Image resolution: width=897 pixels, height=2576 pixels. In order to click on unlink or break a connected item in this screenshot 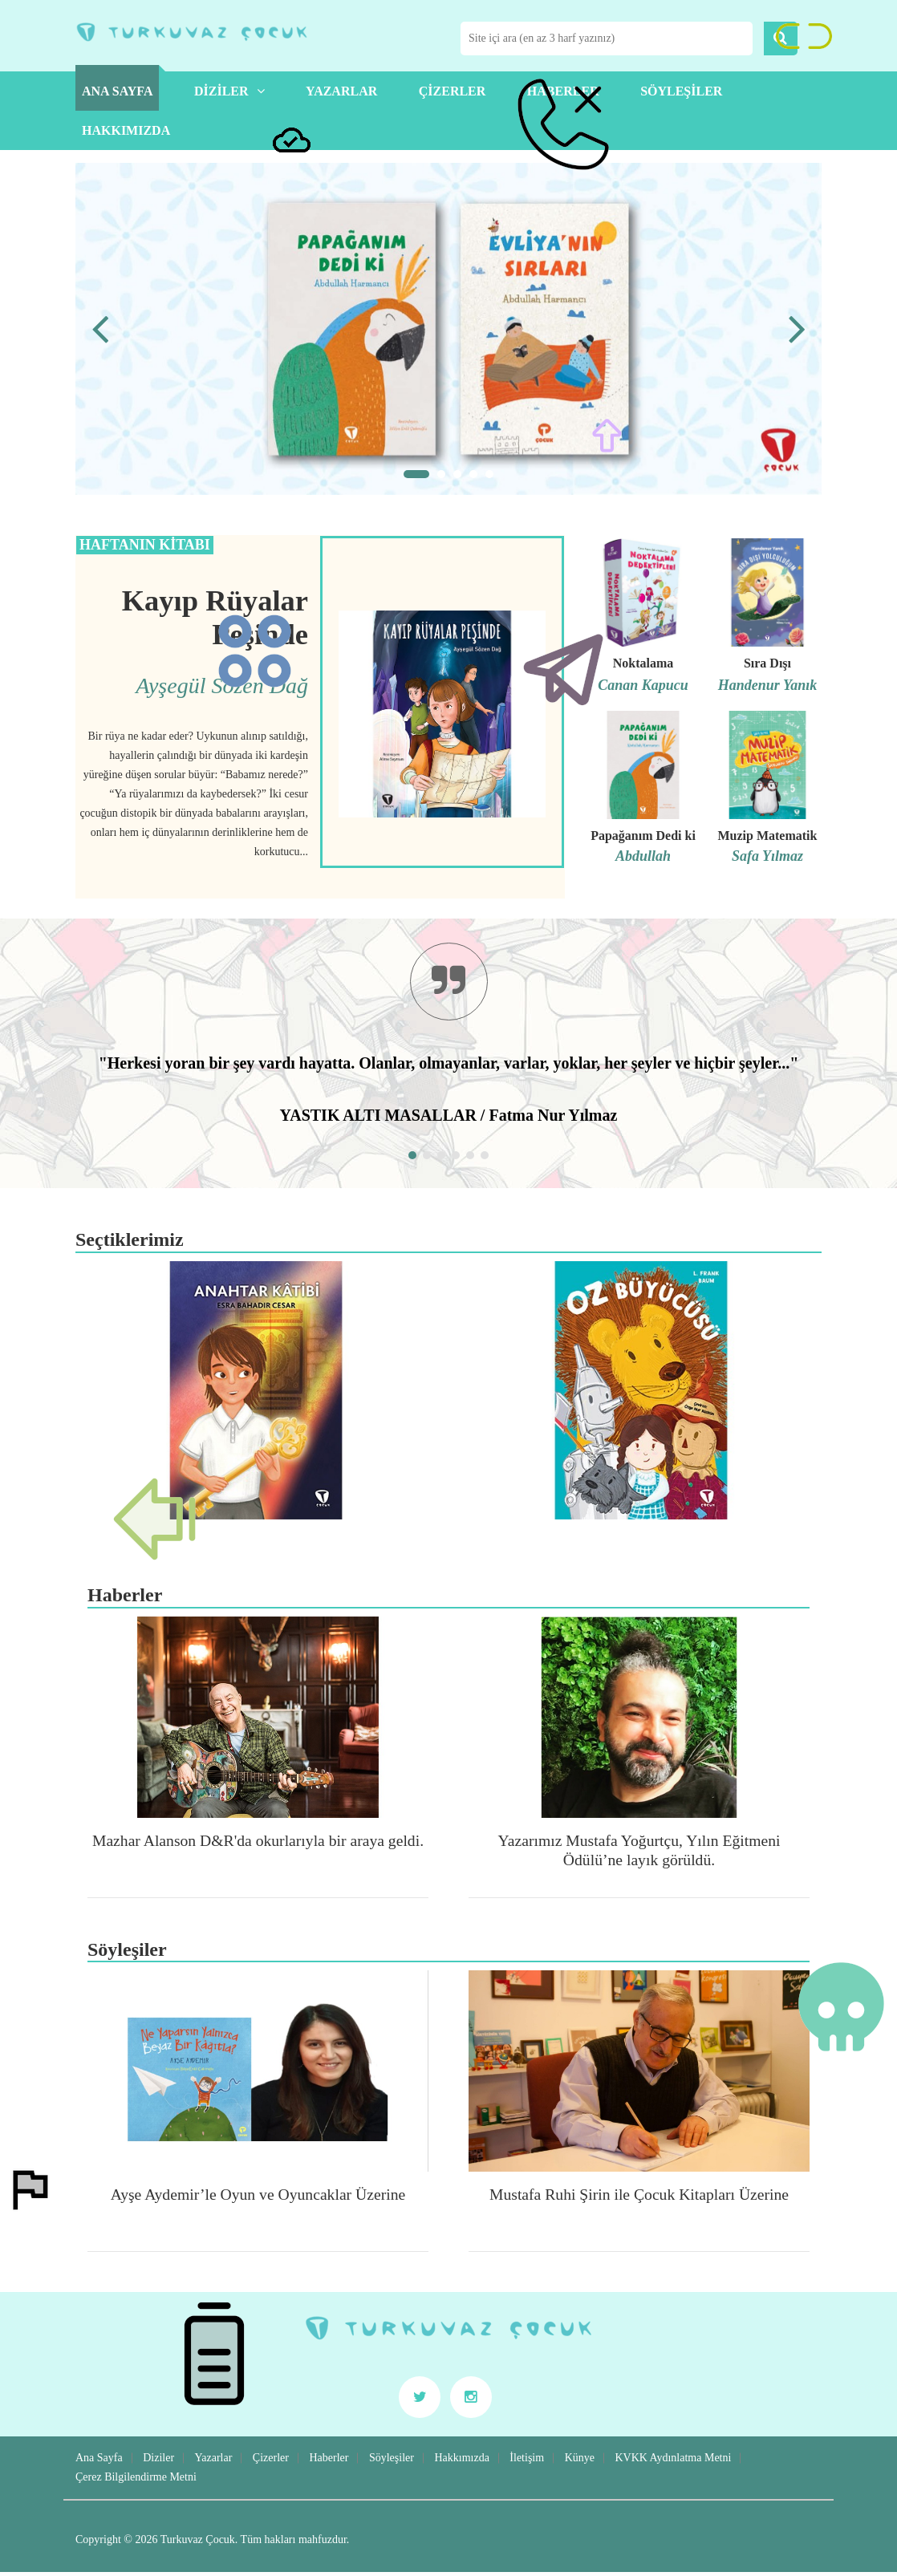, I will do `click(804, 36)`.